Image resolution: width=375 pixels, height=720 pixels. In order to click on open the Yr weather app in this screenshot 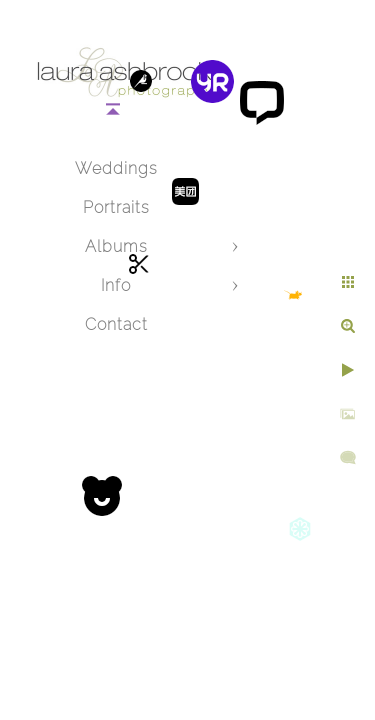, I will do `click(212, 81)`.